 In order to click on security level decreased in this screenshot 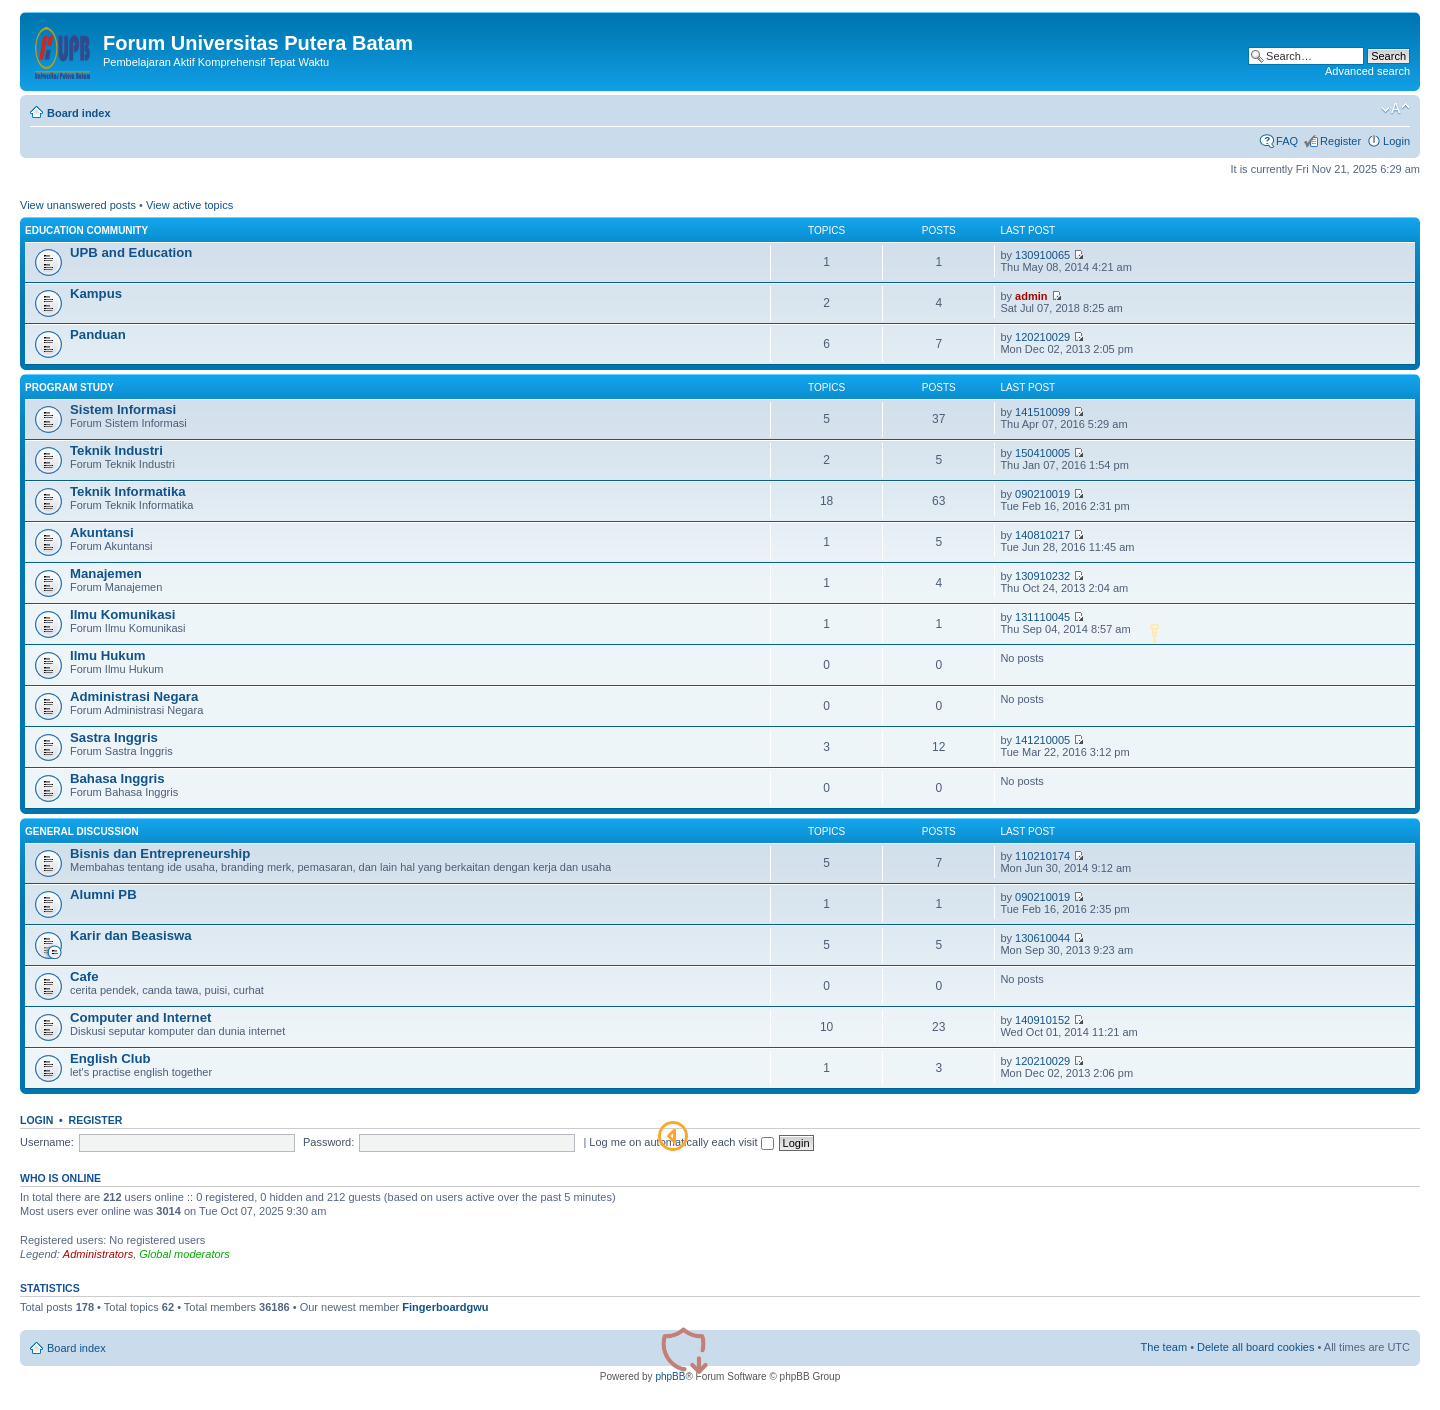, I will do `click(683, 1349)`.